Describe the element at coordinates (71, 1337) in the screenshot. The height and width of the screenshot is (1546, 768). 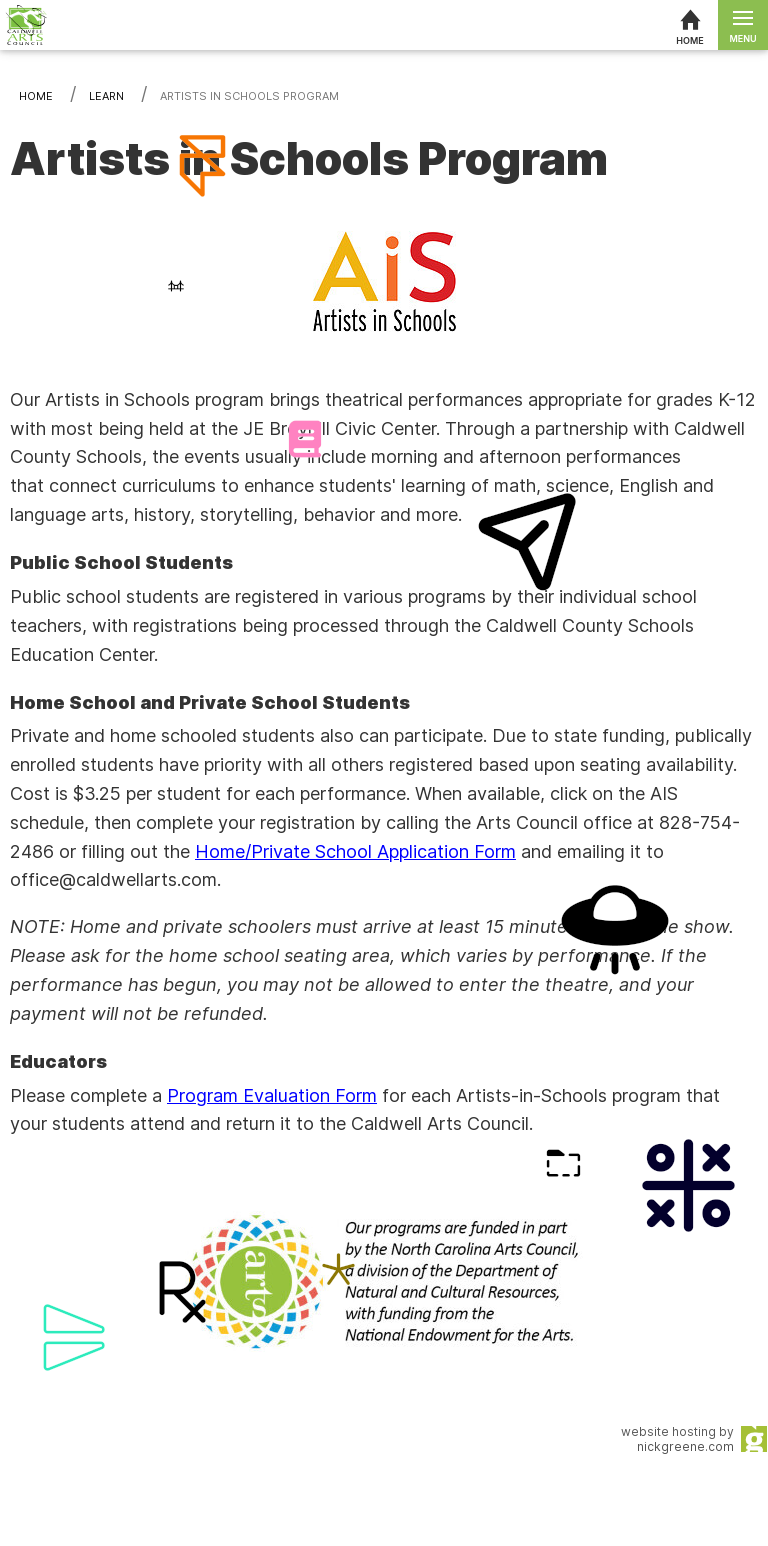
I see `flip image or object vertically` at that location.